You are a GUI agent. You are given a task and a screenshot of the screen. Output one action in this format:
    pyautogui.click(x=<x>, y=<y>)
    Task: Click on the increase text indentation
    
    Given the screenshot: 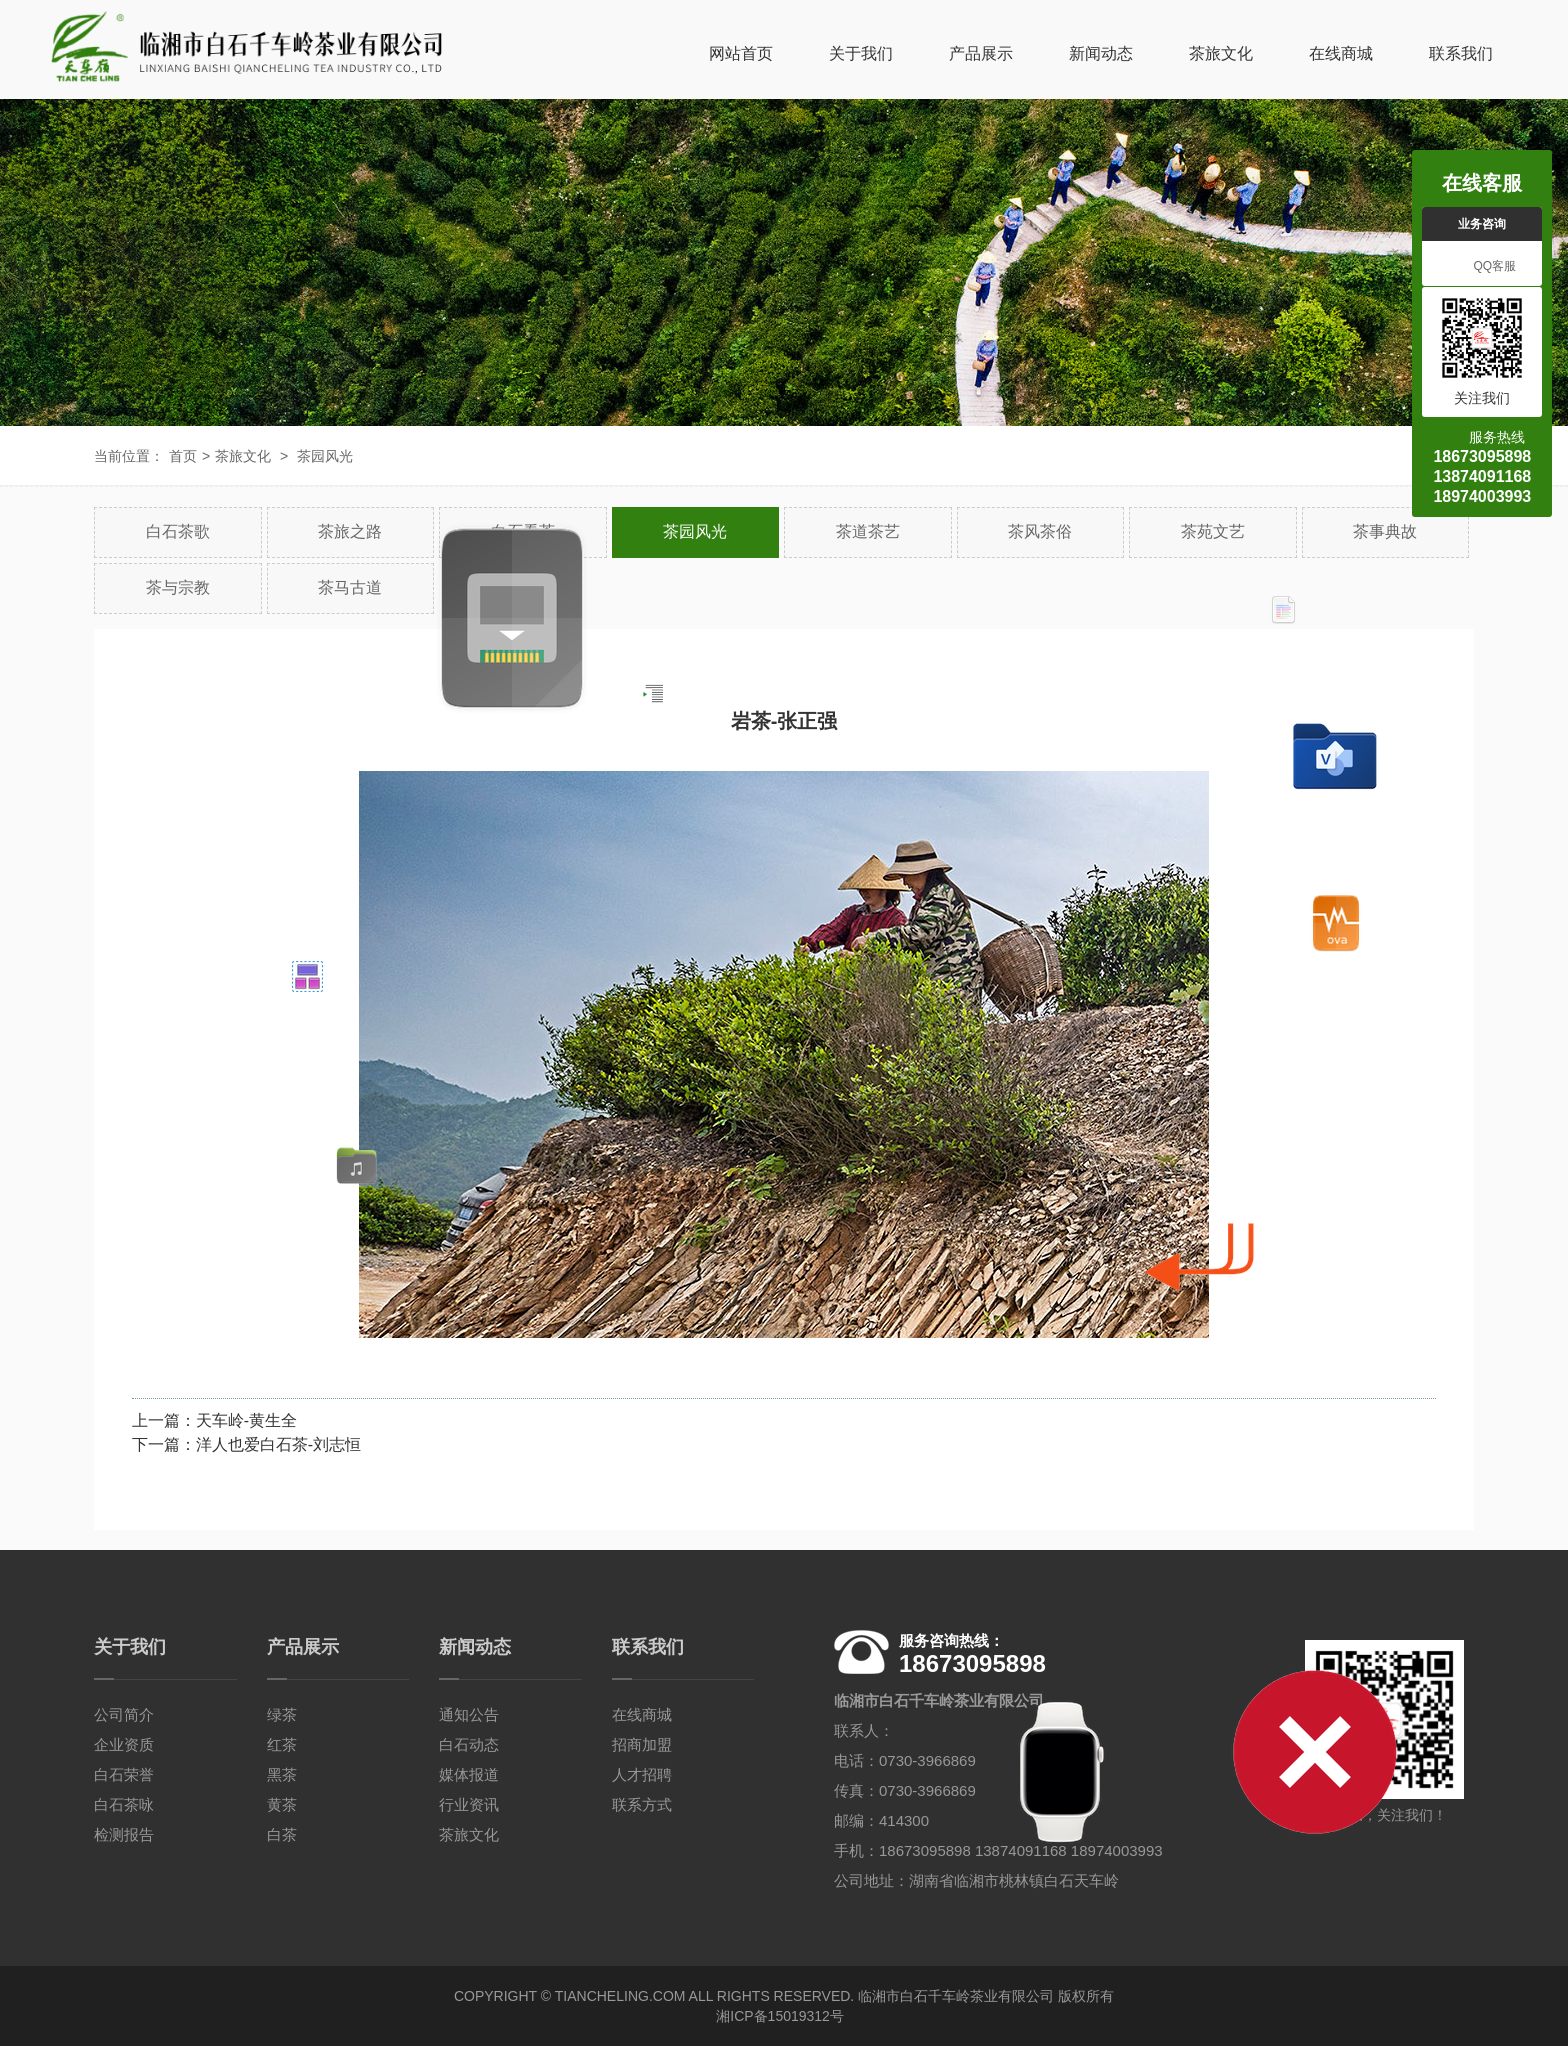 What is the action you would take?
    pyautogui.click(x=653, y=693)
    